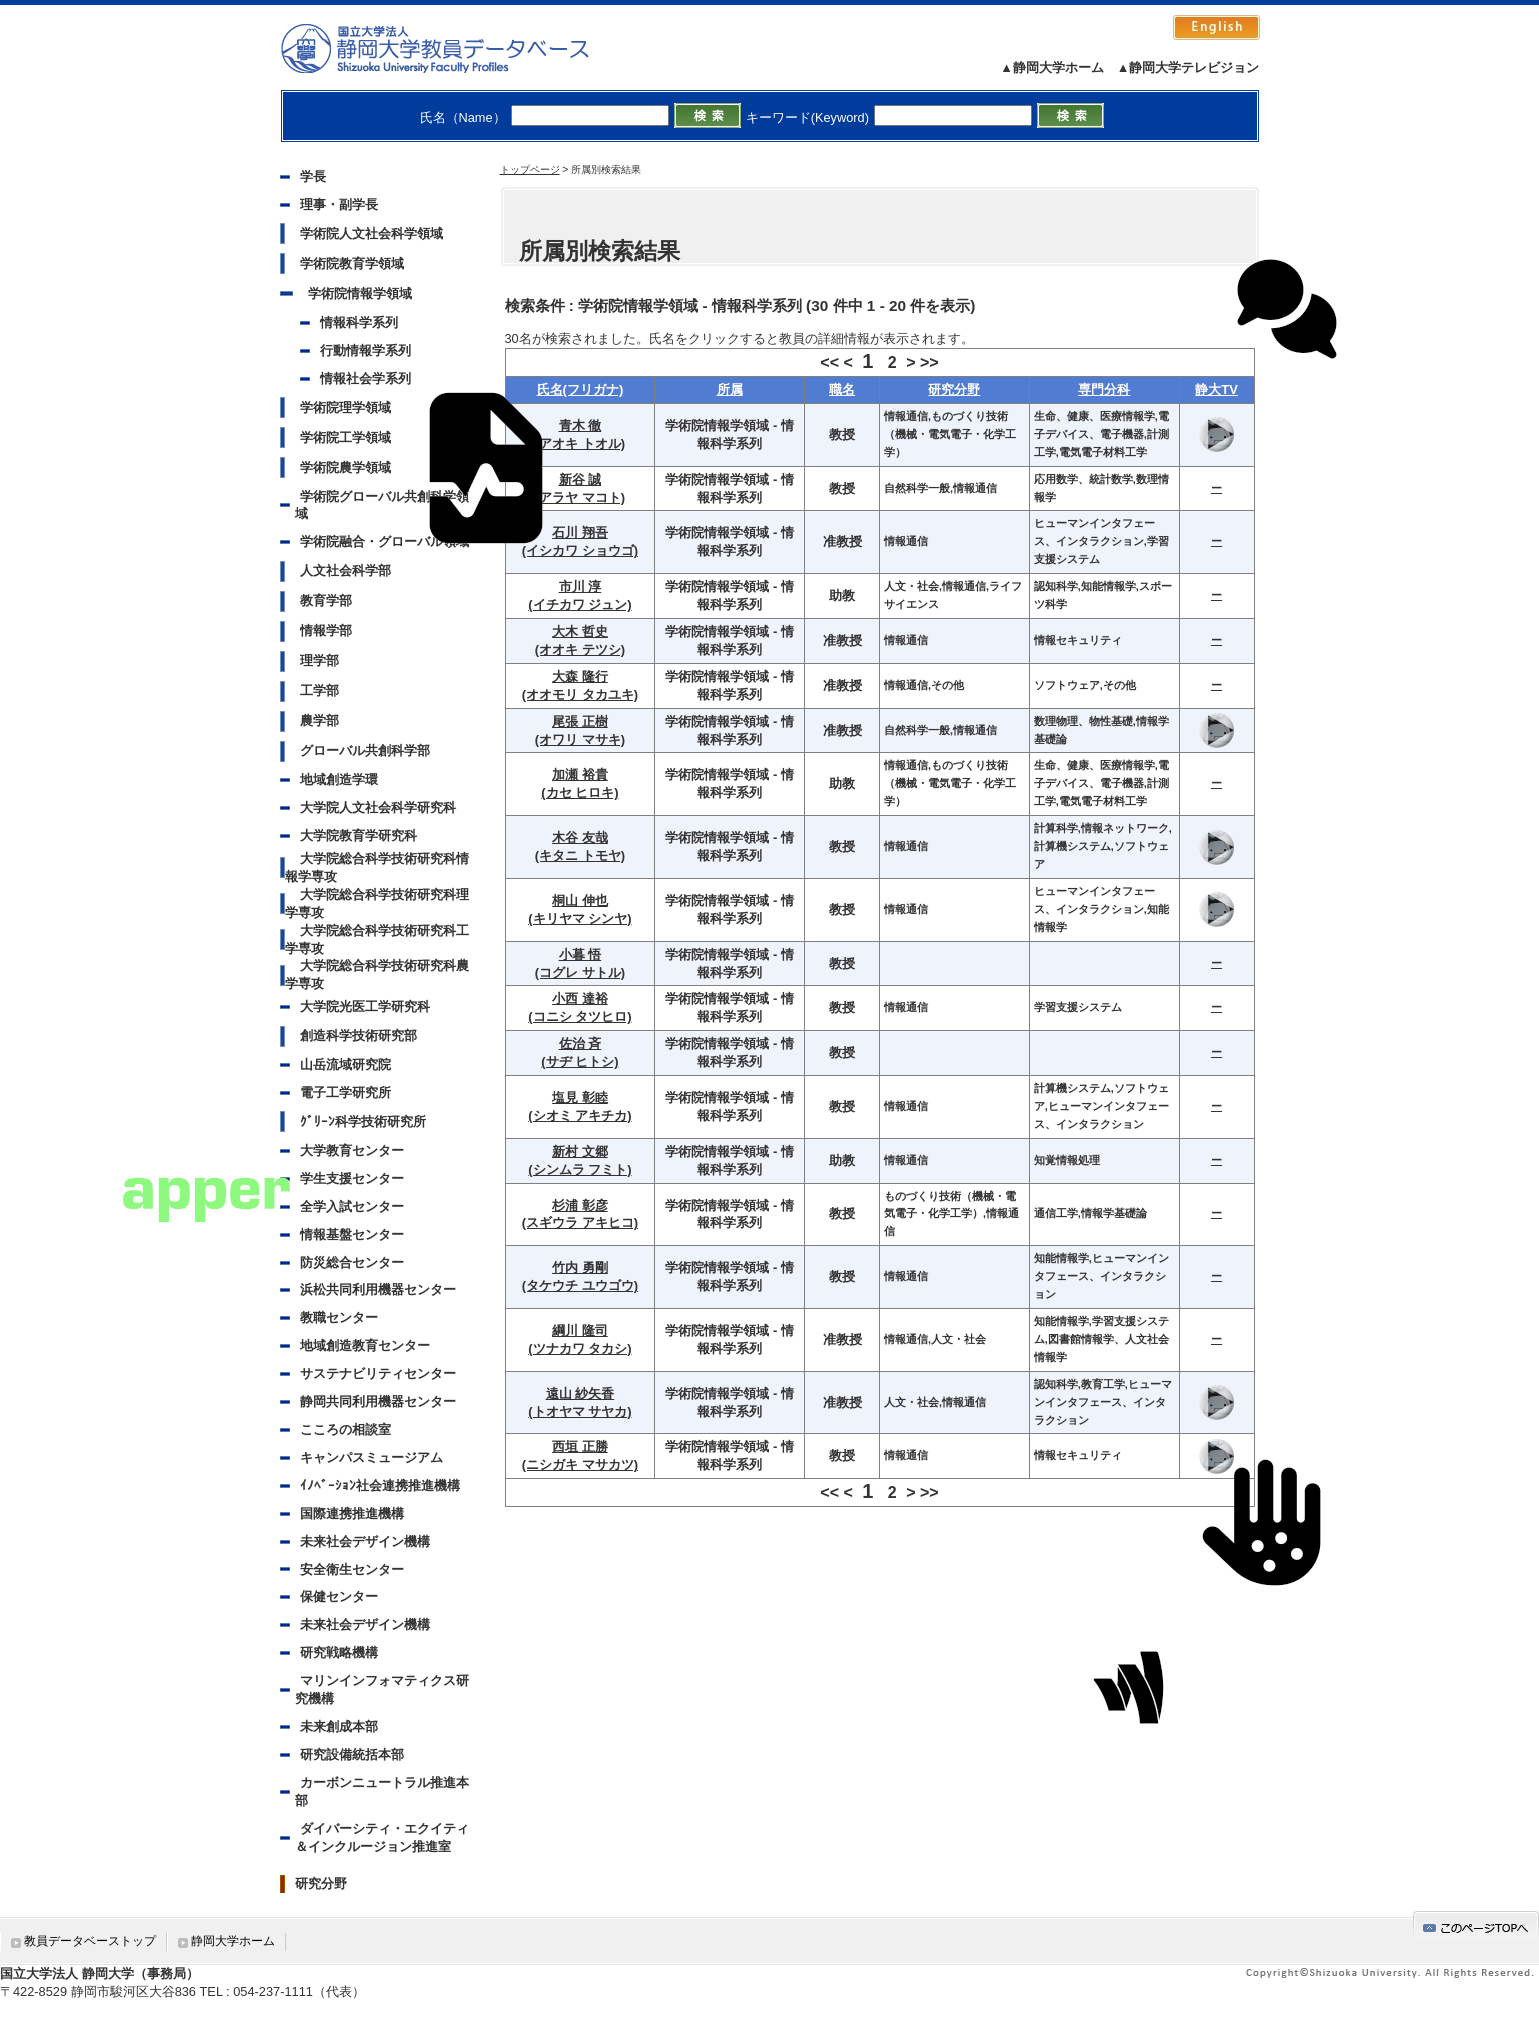 Image resolution: width=1539 pixels, height=2019 pixels. I want to click on open chat or messaging, so click(1287, 309).